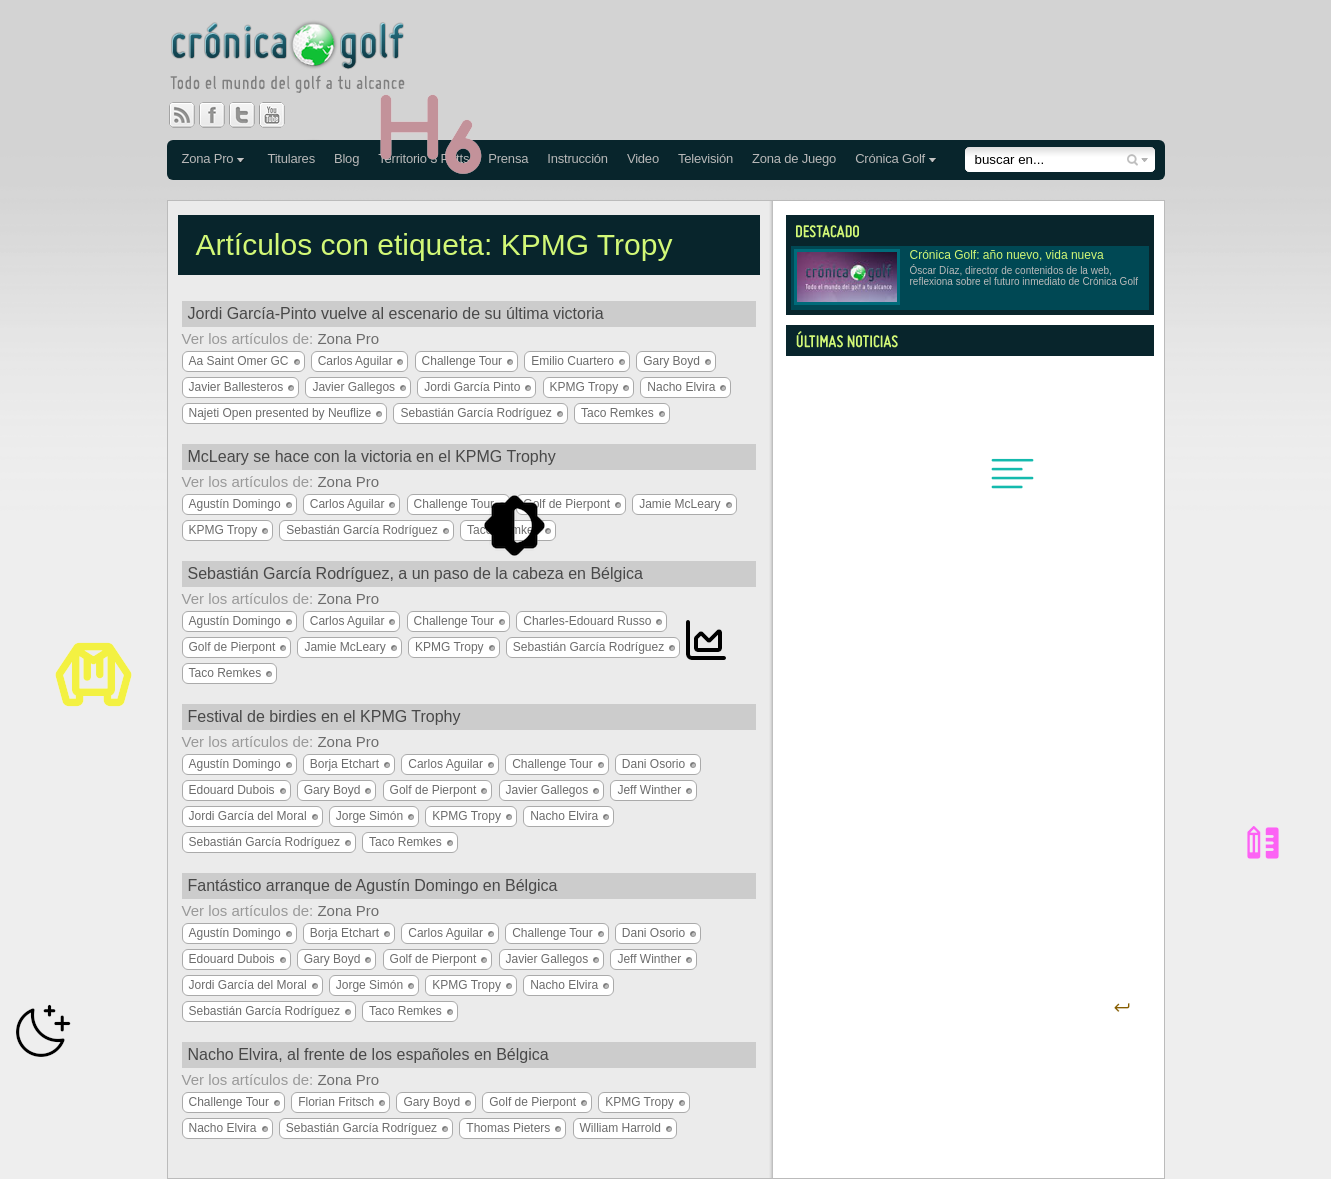 The width and height of the screenshot is (1331, 1179). I want to click on format text as heading level 6, so click(425, 132).